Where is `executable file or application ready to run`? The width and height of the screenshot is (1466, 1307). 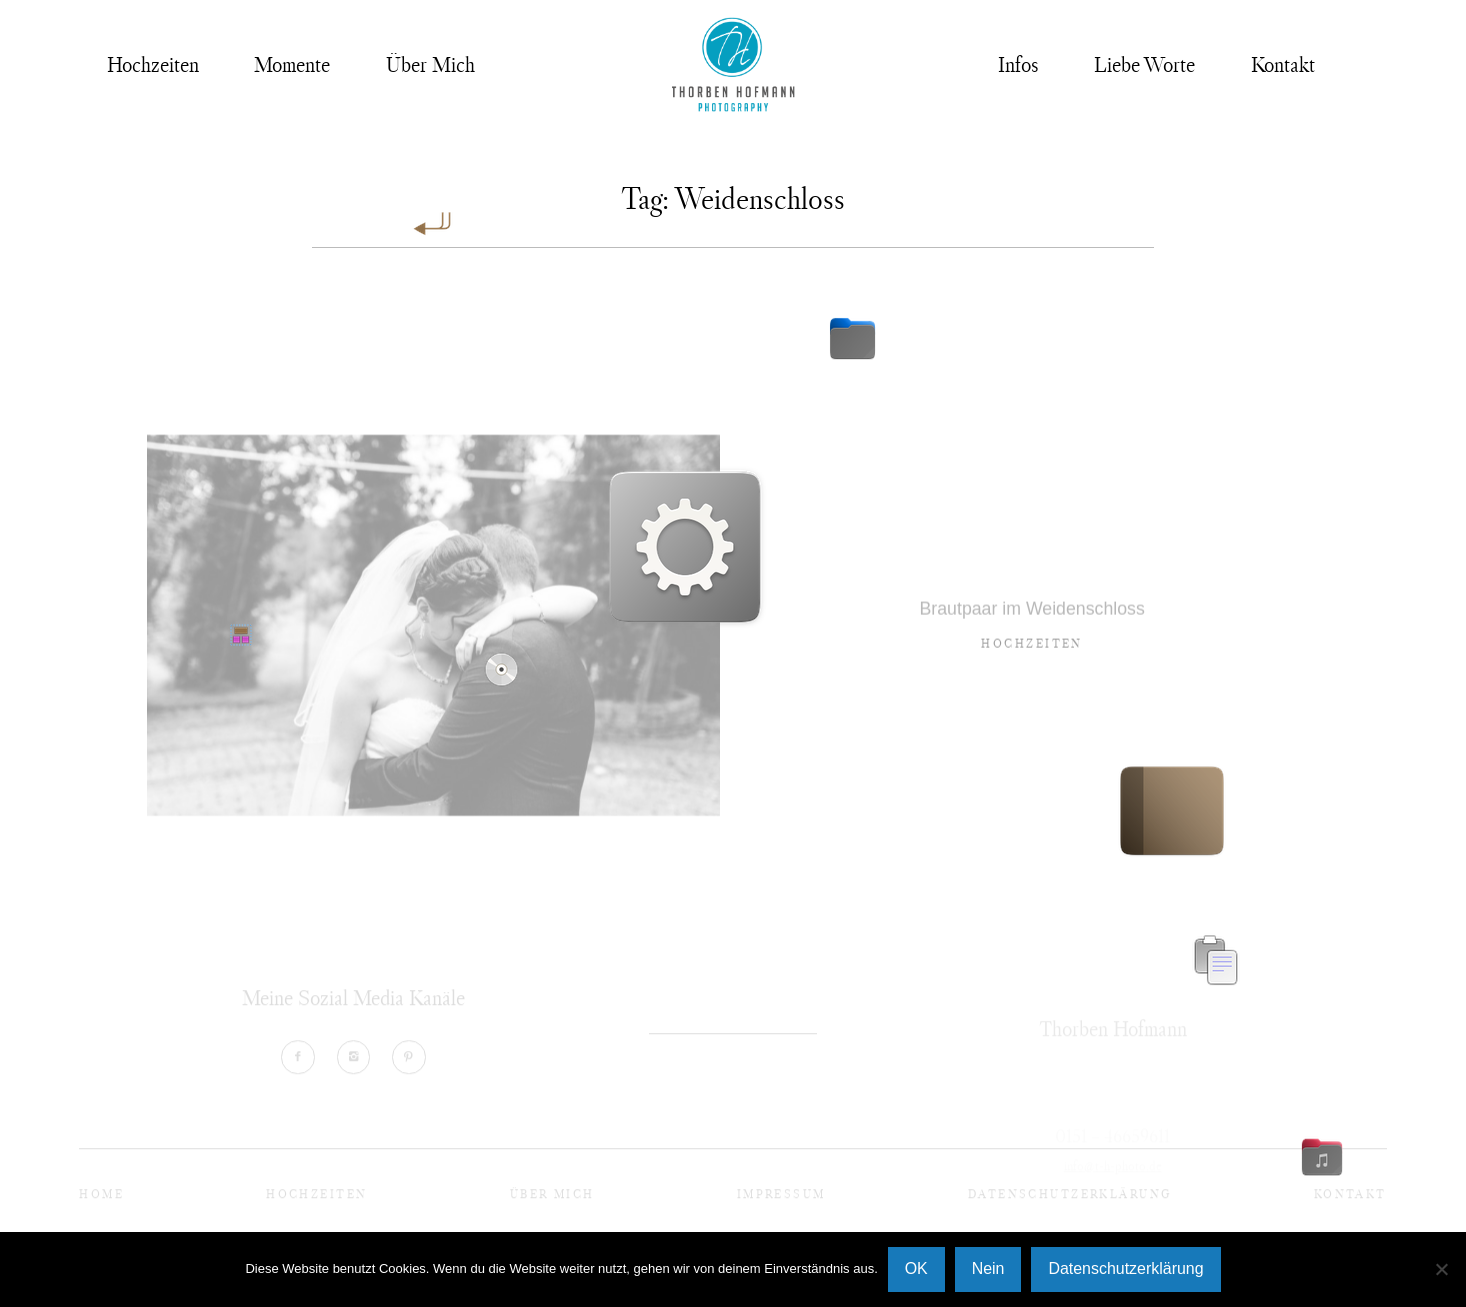 executable file or application ready to run is located at coordinates (685, 547).